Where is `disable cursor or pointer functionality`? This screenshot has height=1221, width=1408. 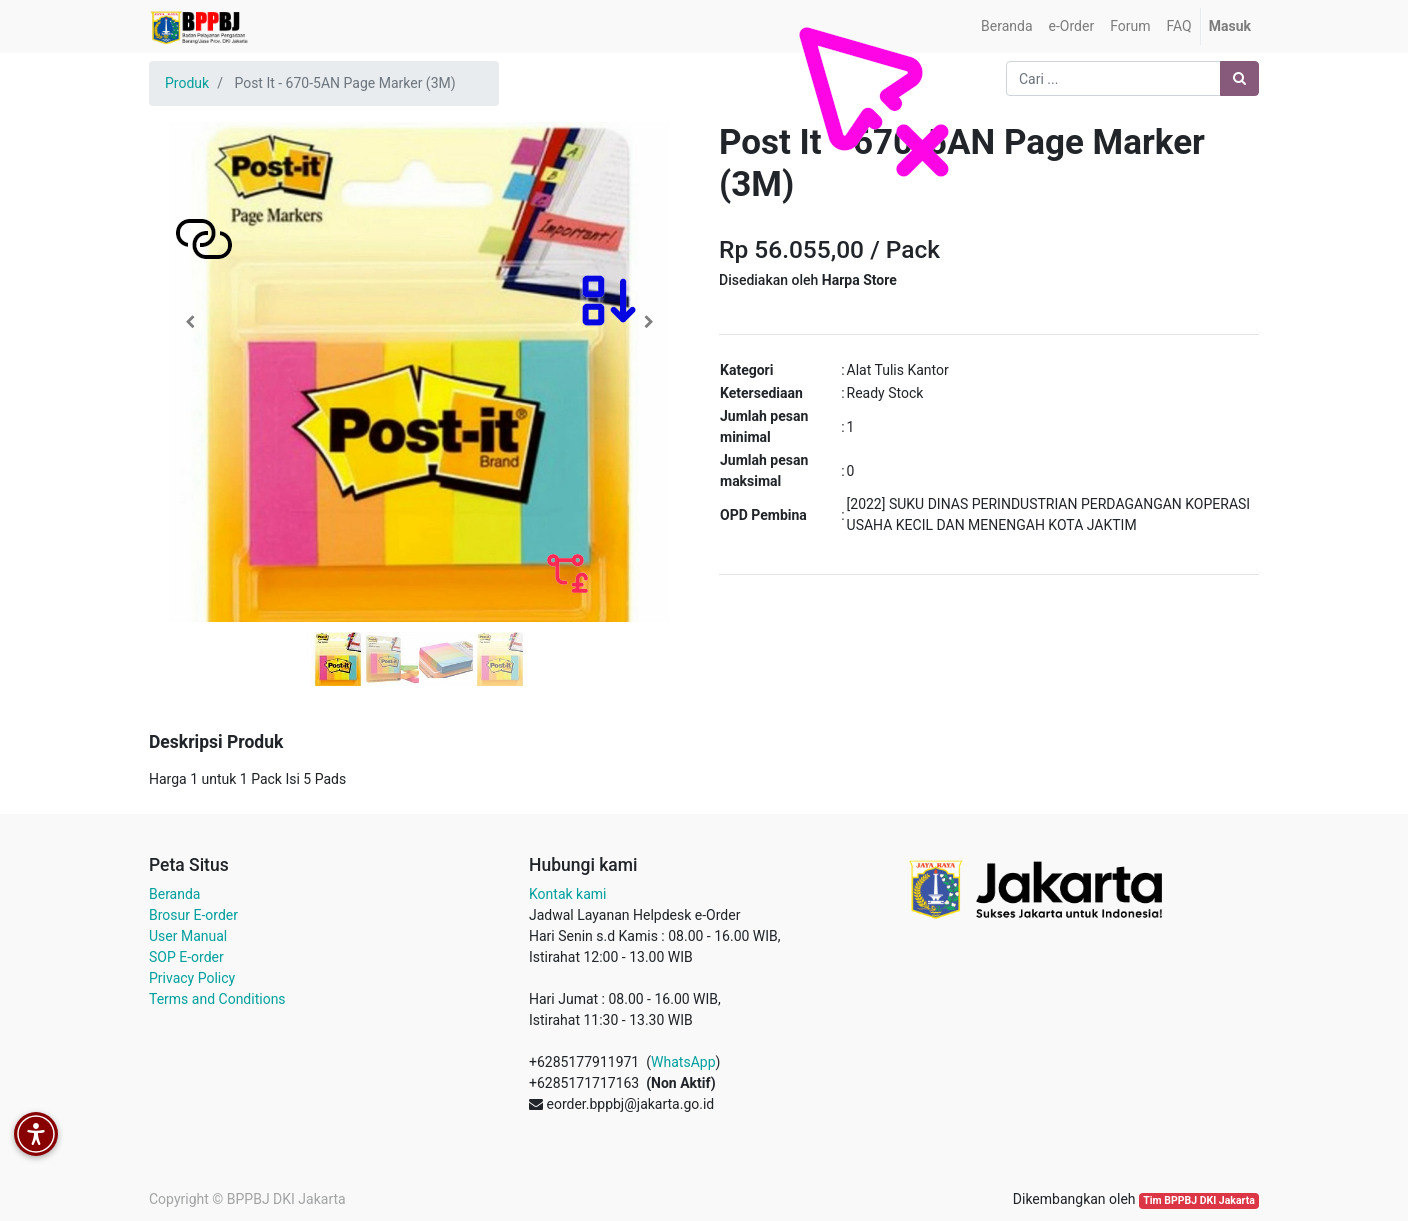 disable cursor or pointer functionality is located at coordinates (866, 94).